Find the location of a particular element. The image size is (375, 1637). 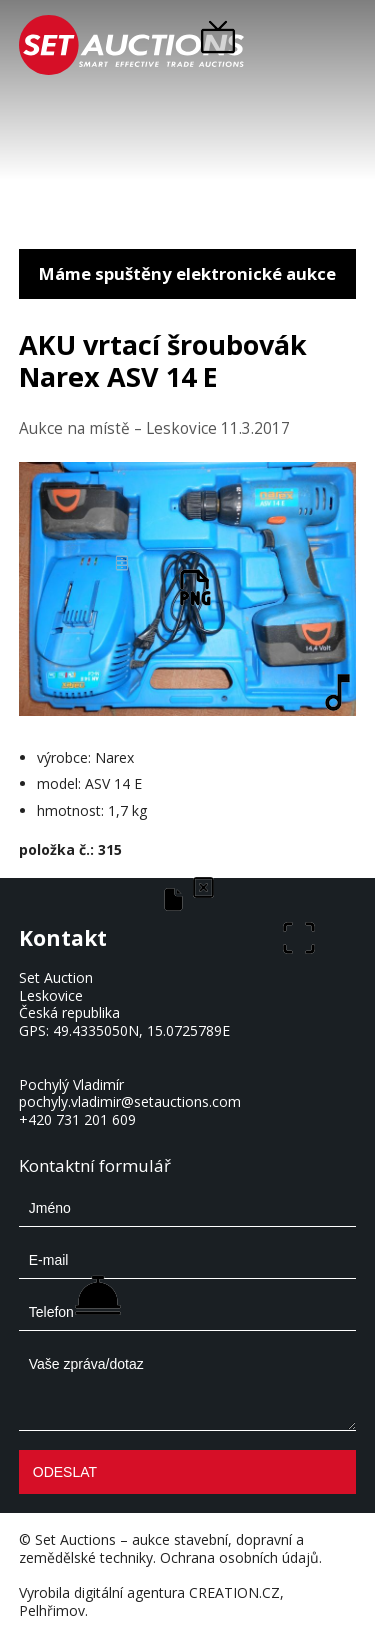

play or access audio content is located at coordinates (337, 692).